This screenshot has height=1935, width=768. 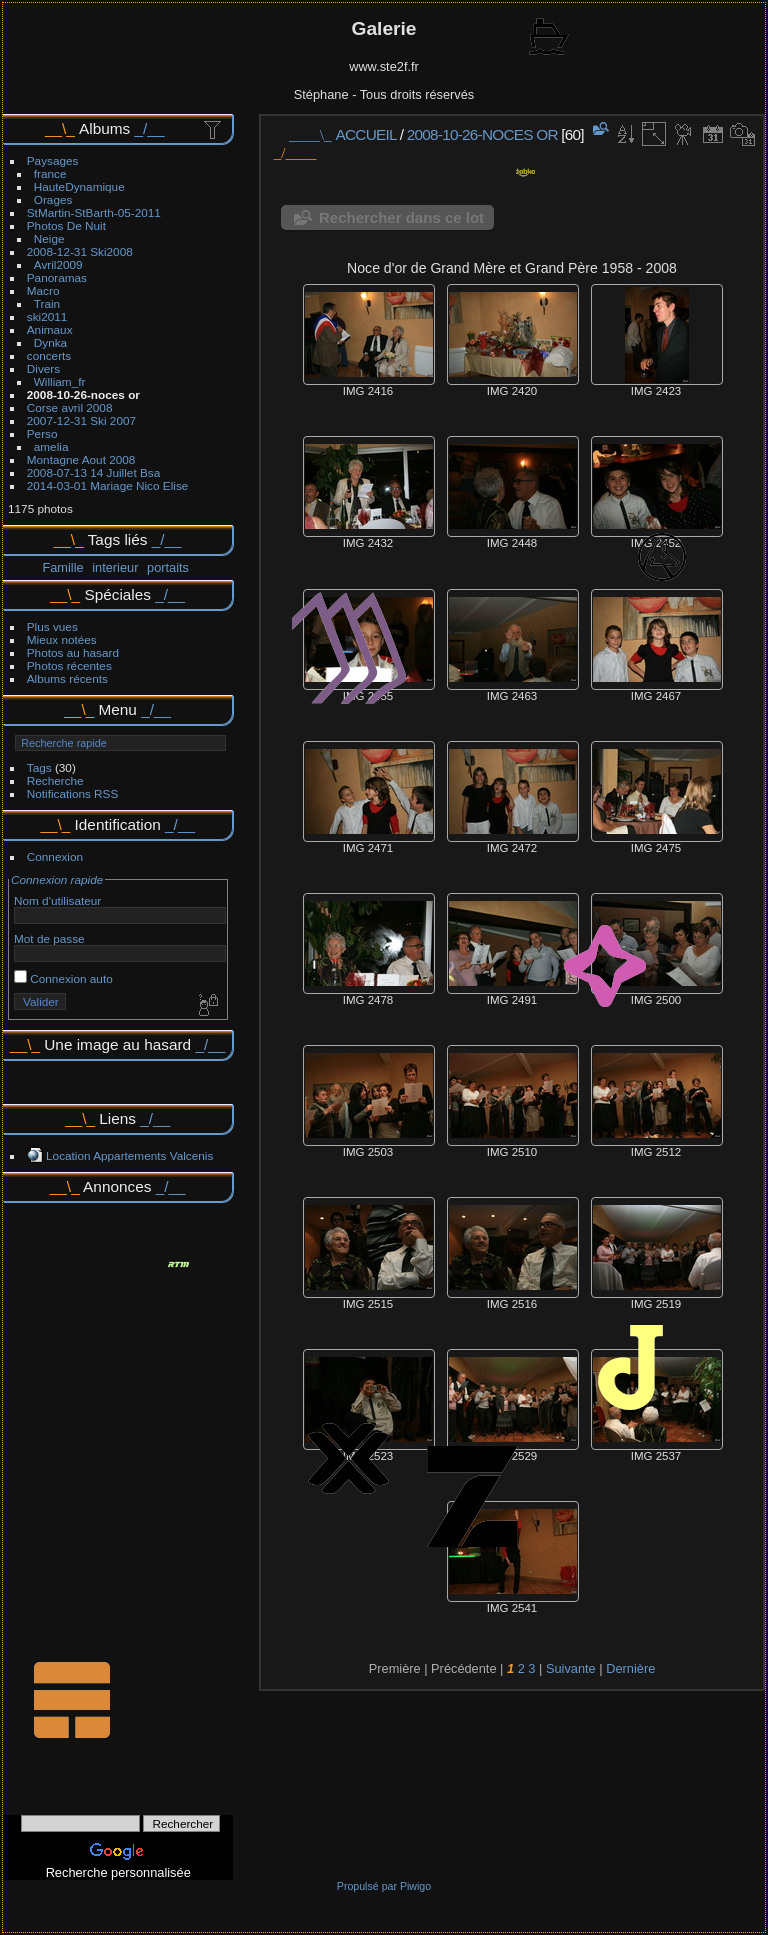 I want to click on open proxmox virtual environment dashboard, so click(x=348, y=1458).